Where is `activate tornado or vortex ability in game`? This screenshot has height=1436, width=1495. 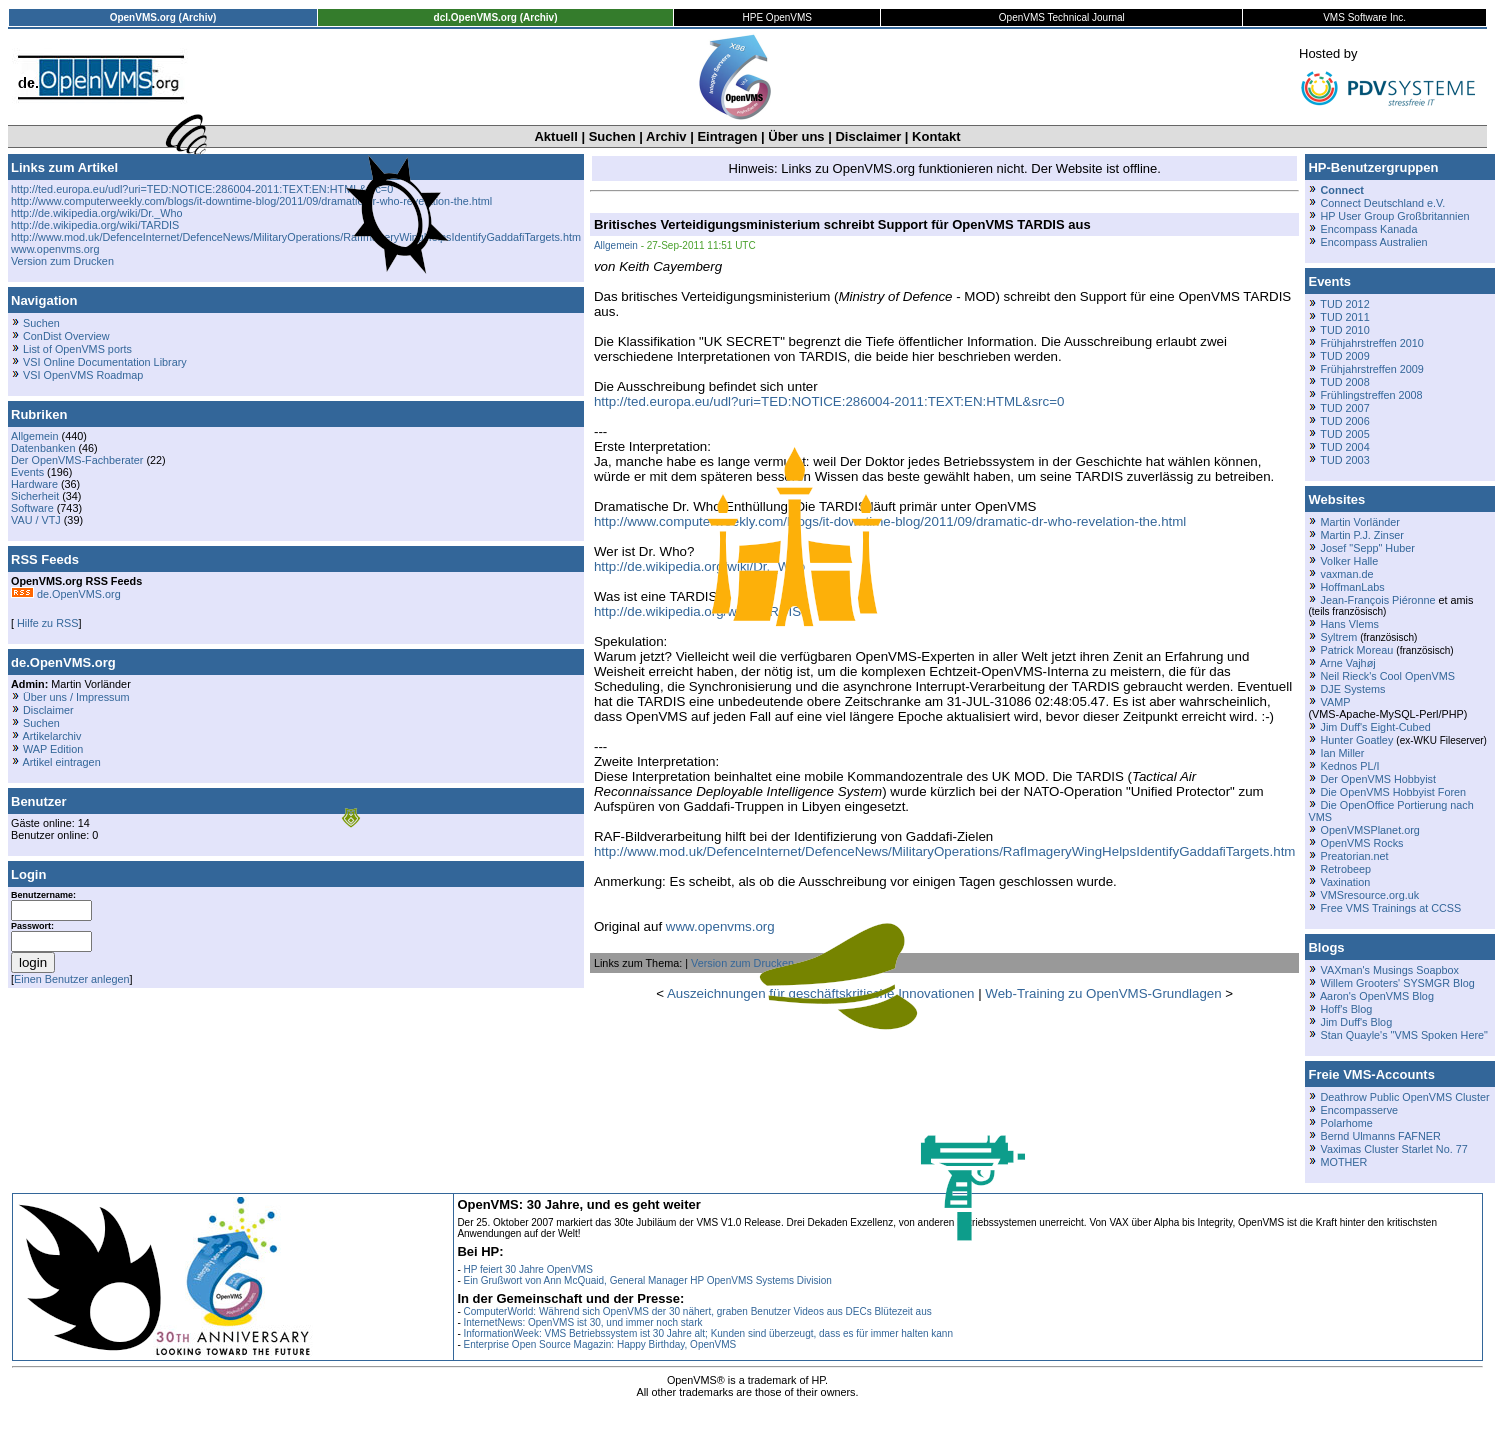 activate tornado or vortex ability in game is located at coordinates (187, 135).